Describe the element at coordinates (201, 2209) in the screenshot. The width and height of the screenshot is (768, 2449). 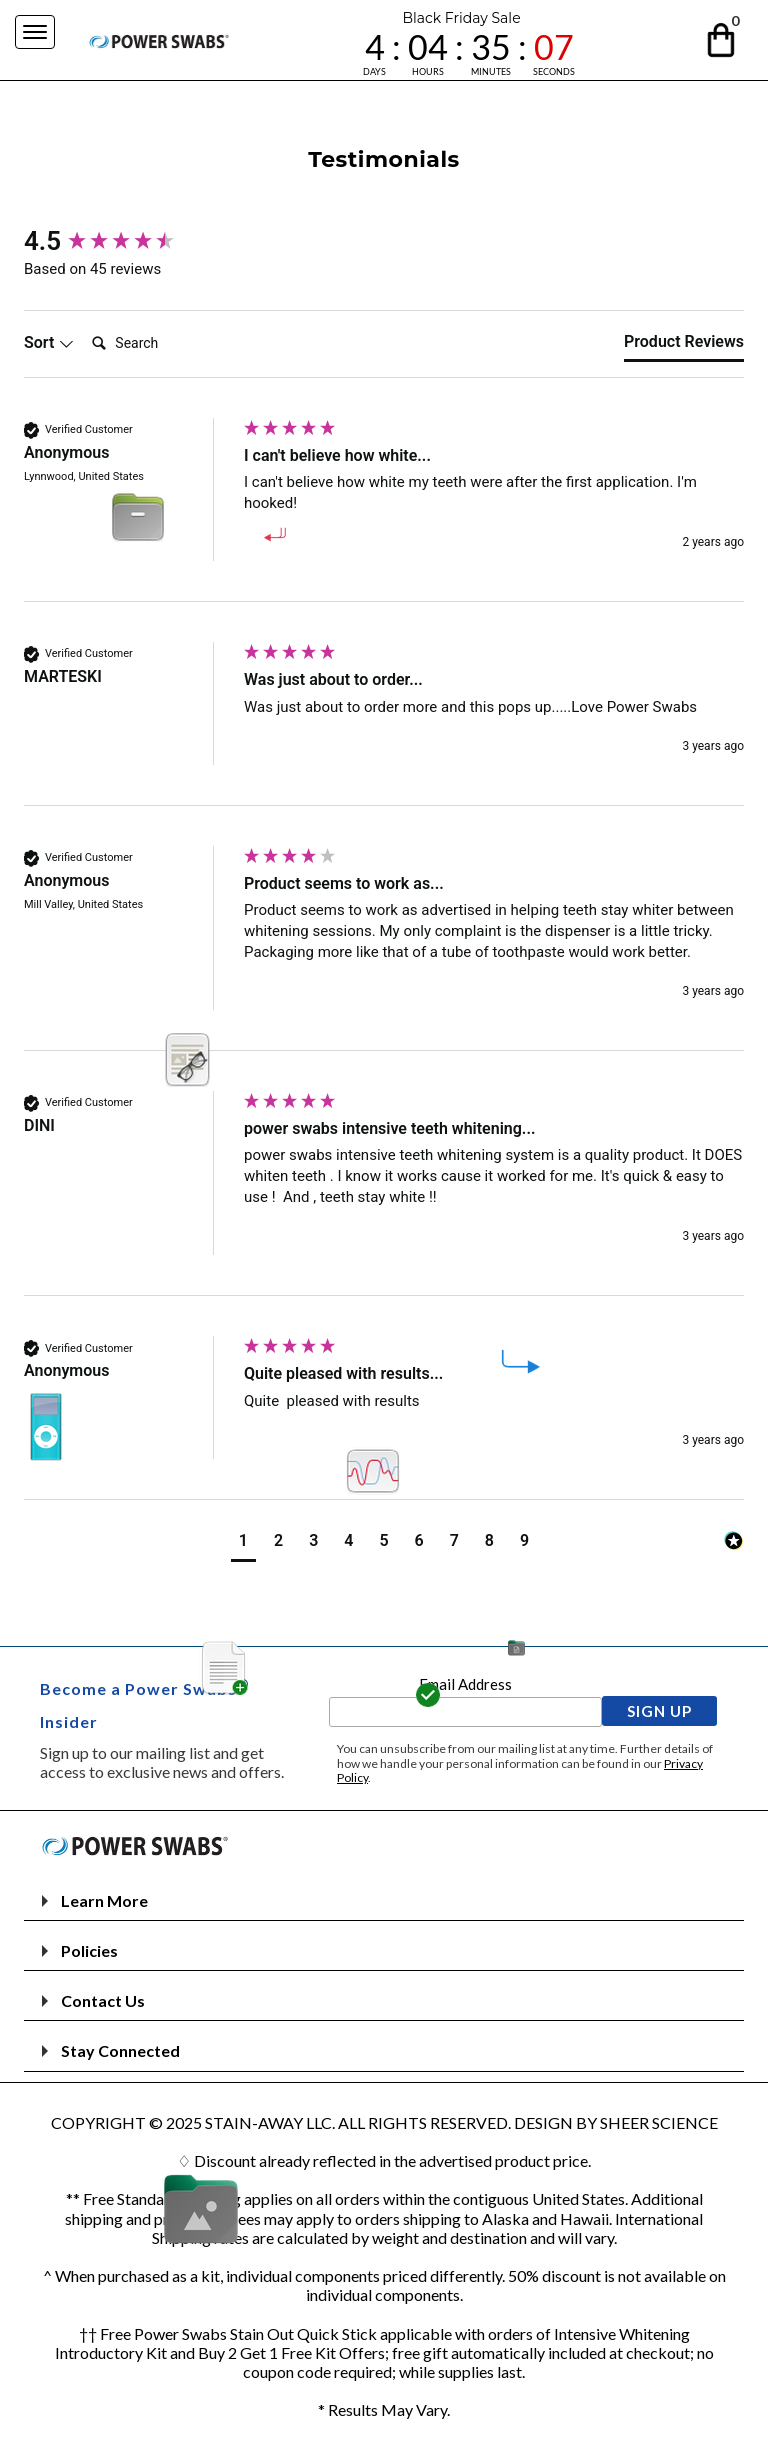
I see `open your pictures folder` at that location.